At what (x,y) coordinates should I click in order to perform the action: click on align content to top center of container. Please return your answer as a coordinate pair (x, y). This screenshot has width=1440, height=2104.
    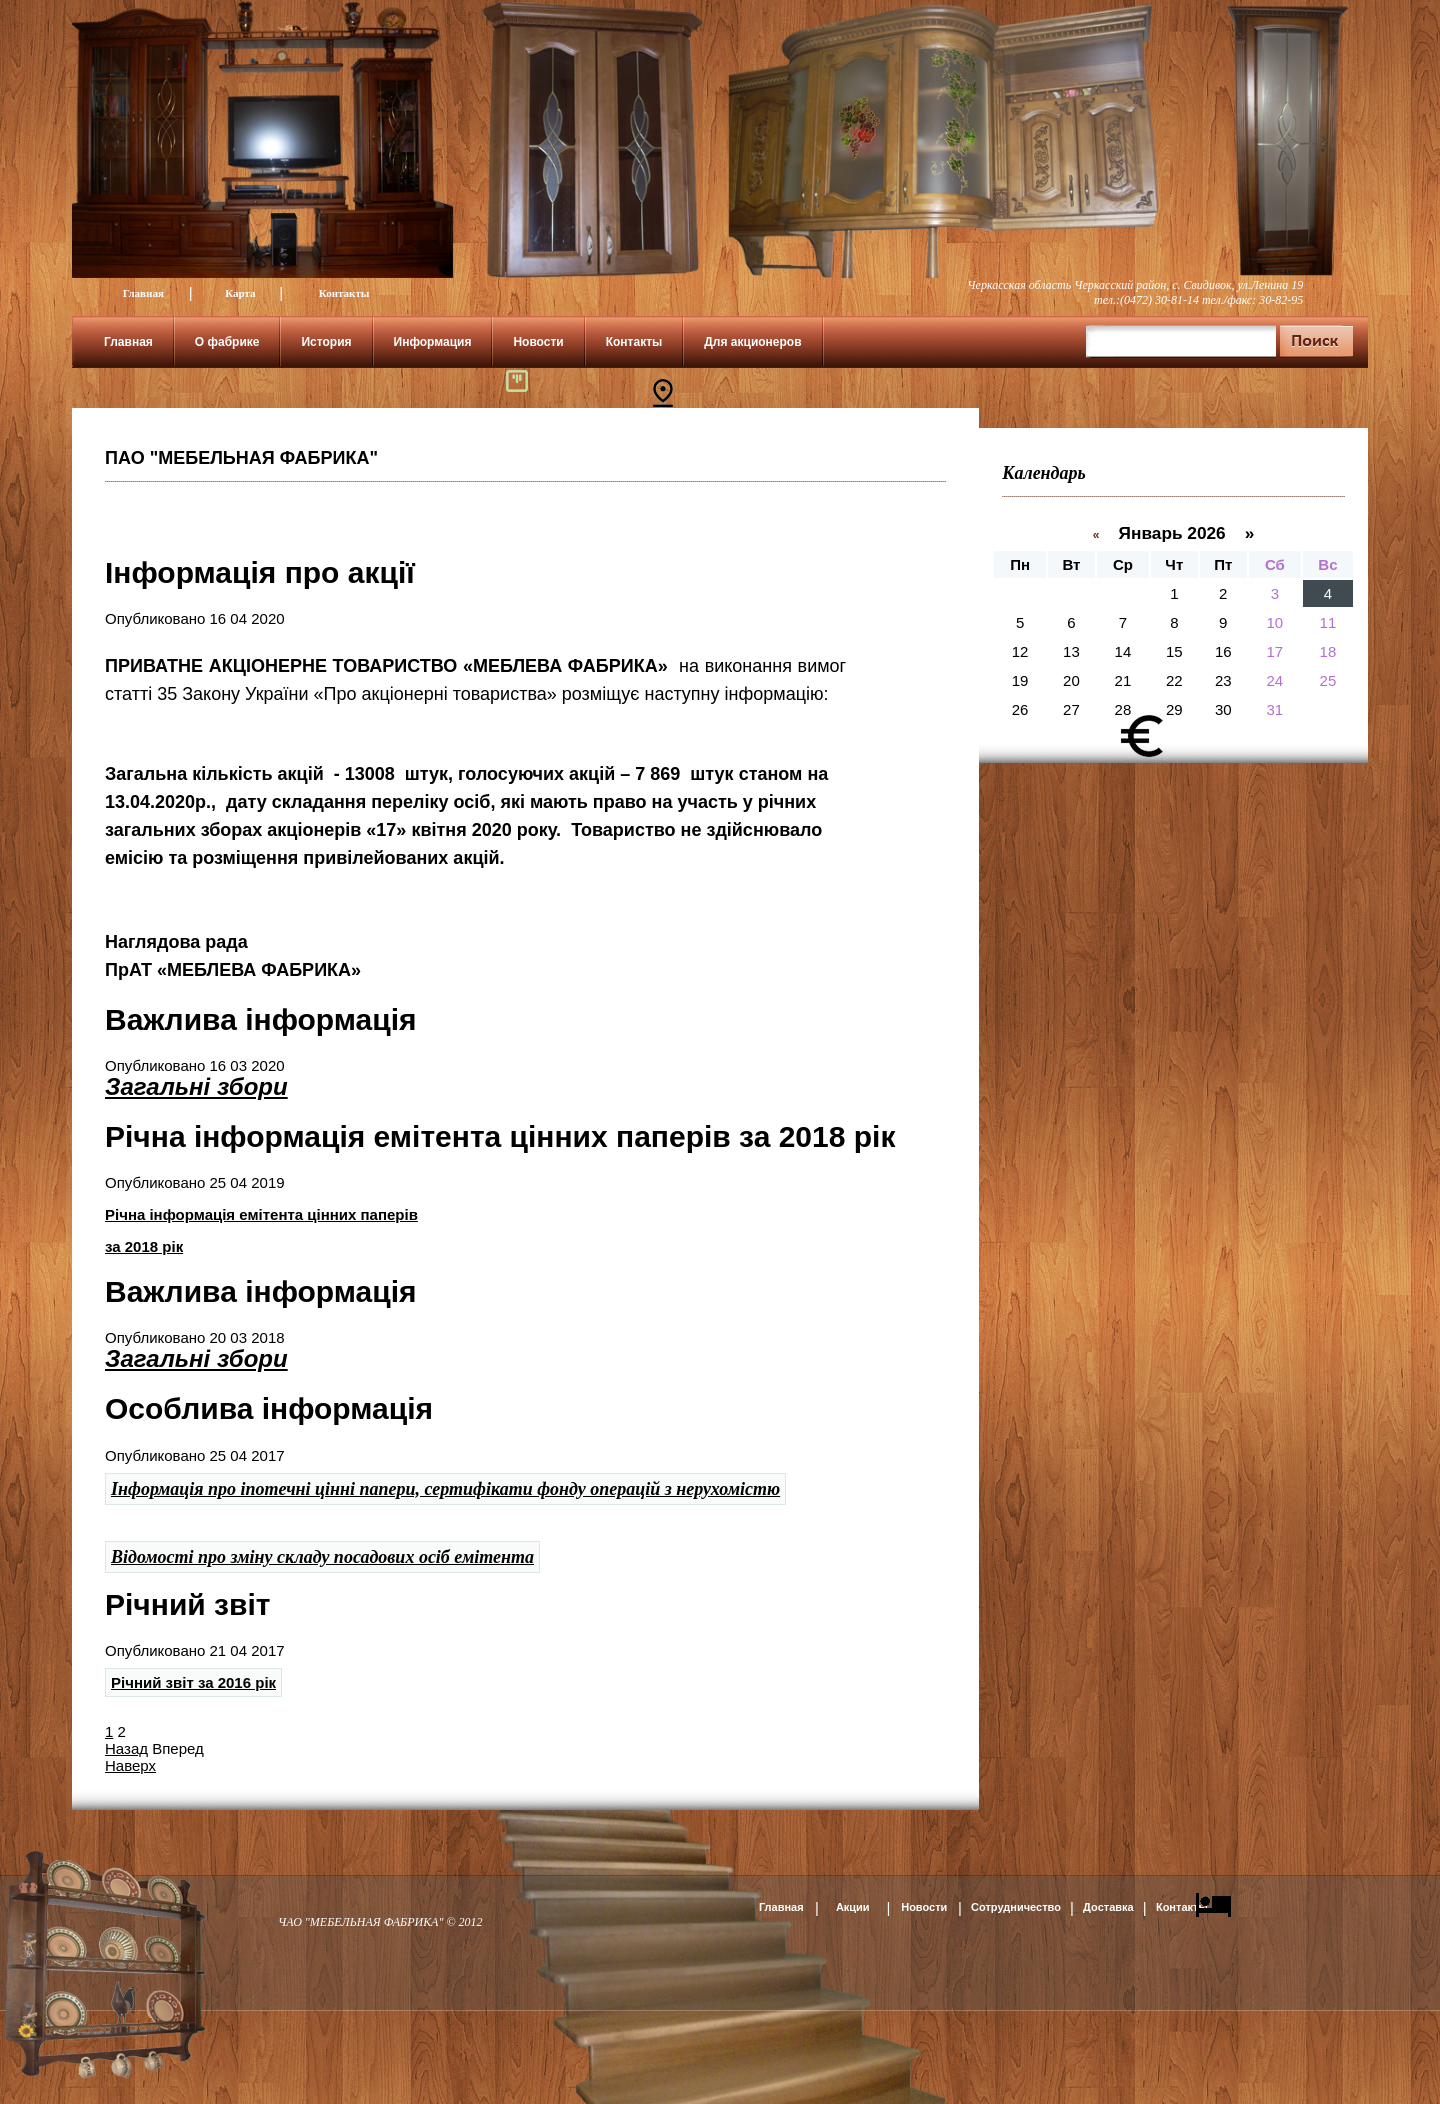
    Looking at the image, I should click on (517, 381).